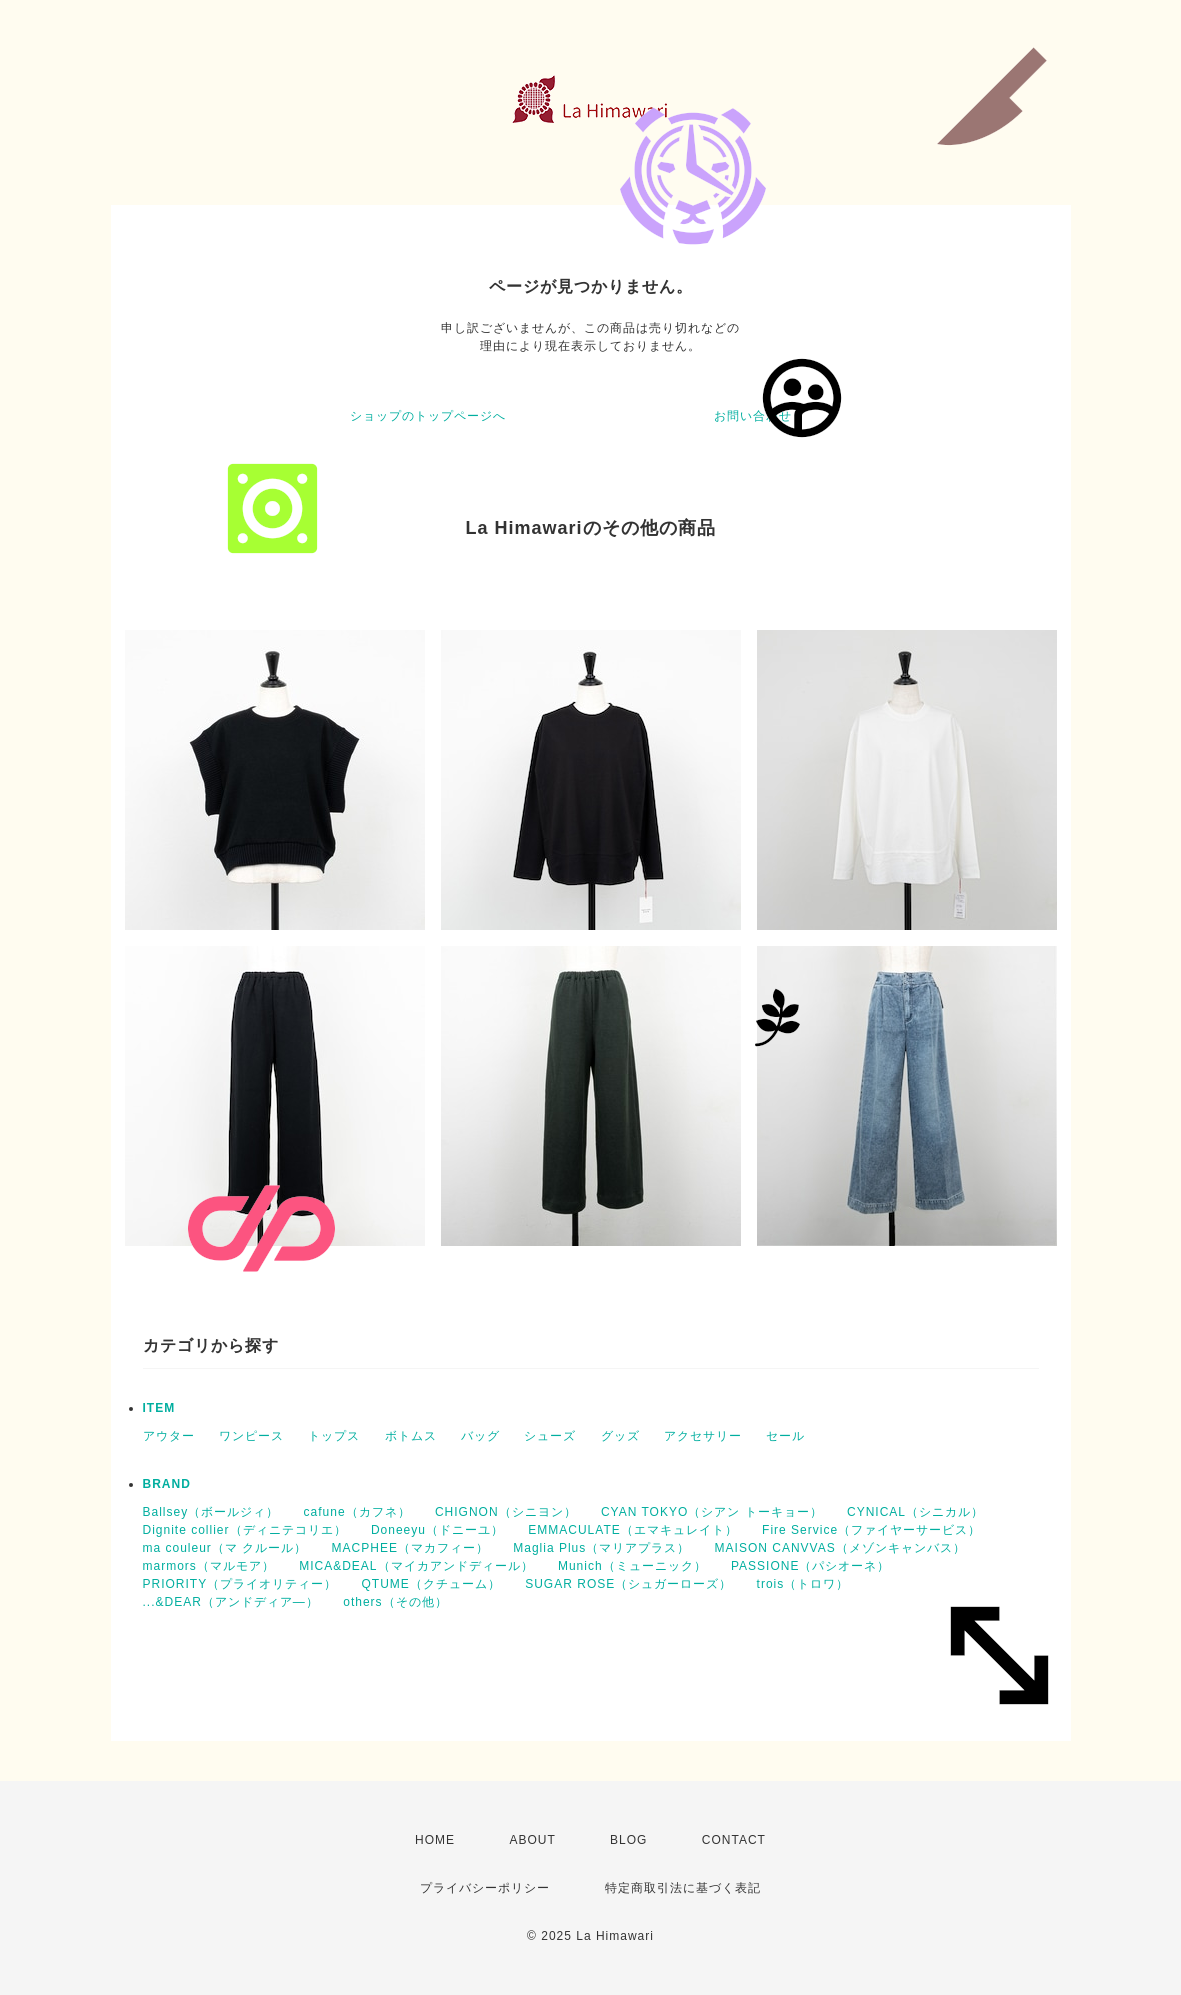  What do you see at coordinates (272, 508) in the screenshot?
I see `adjust speaker or audio output settings` at bounding box center [272, 508].